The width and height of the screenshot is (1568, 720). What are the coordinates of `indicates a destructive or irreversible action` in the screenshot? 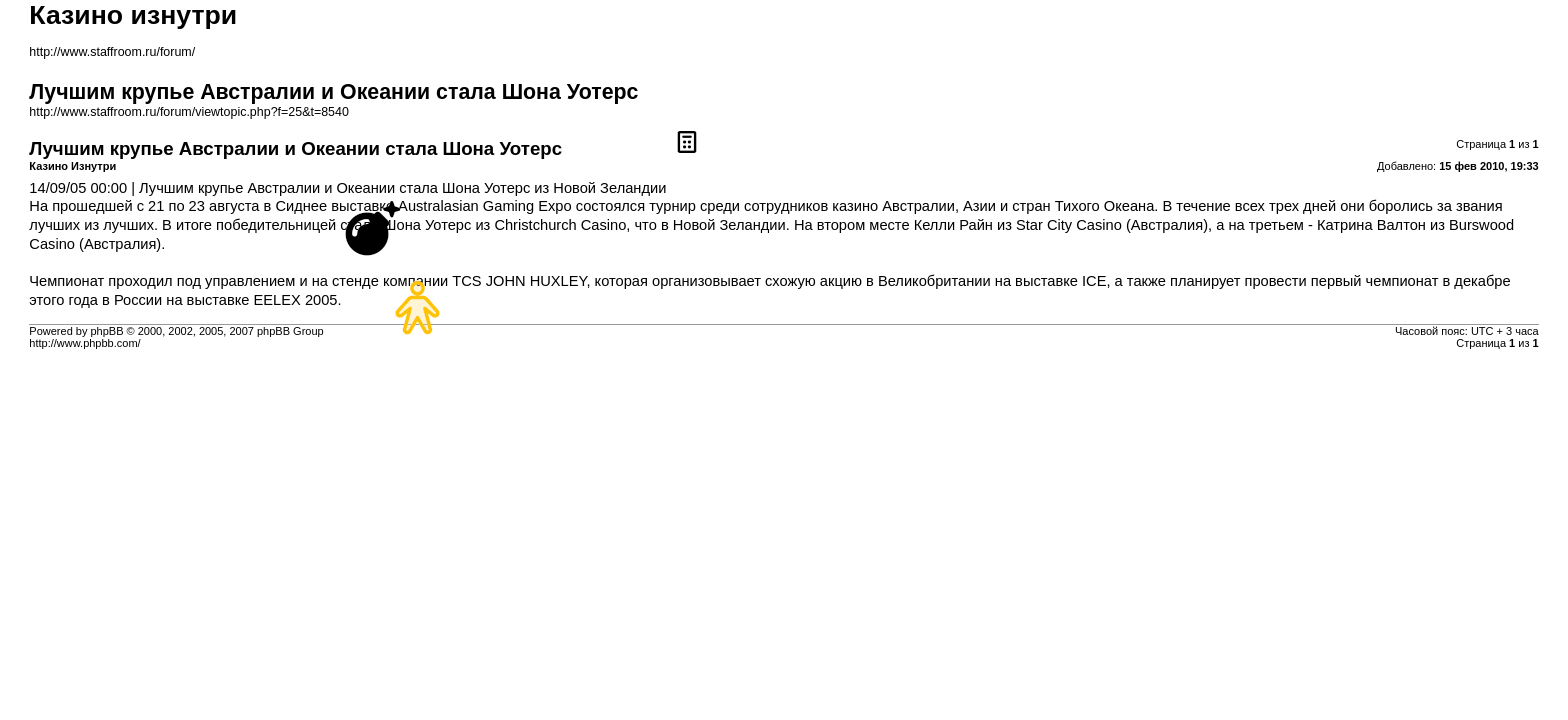 It's located at (372, 229).